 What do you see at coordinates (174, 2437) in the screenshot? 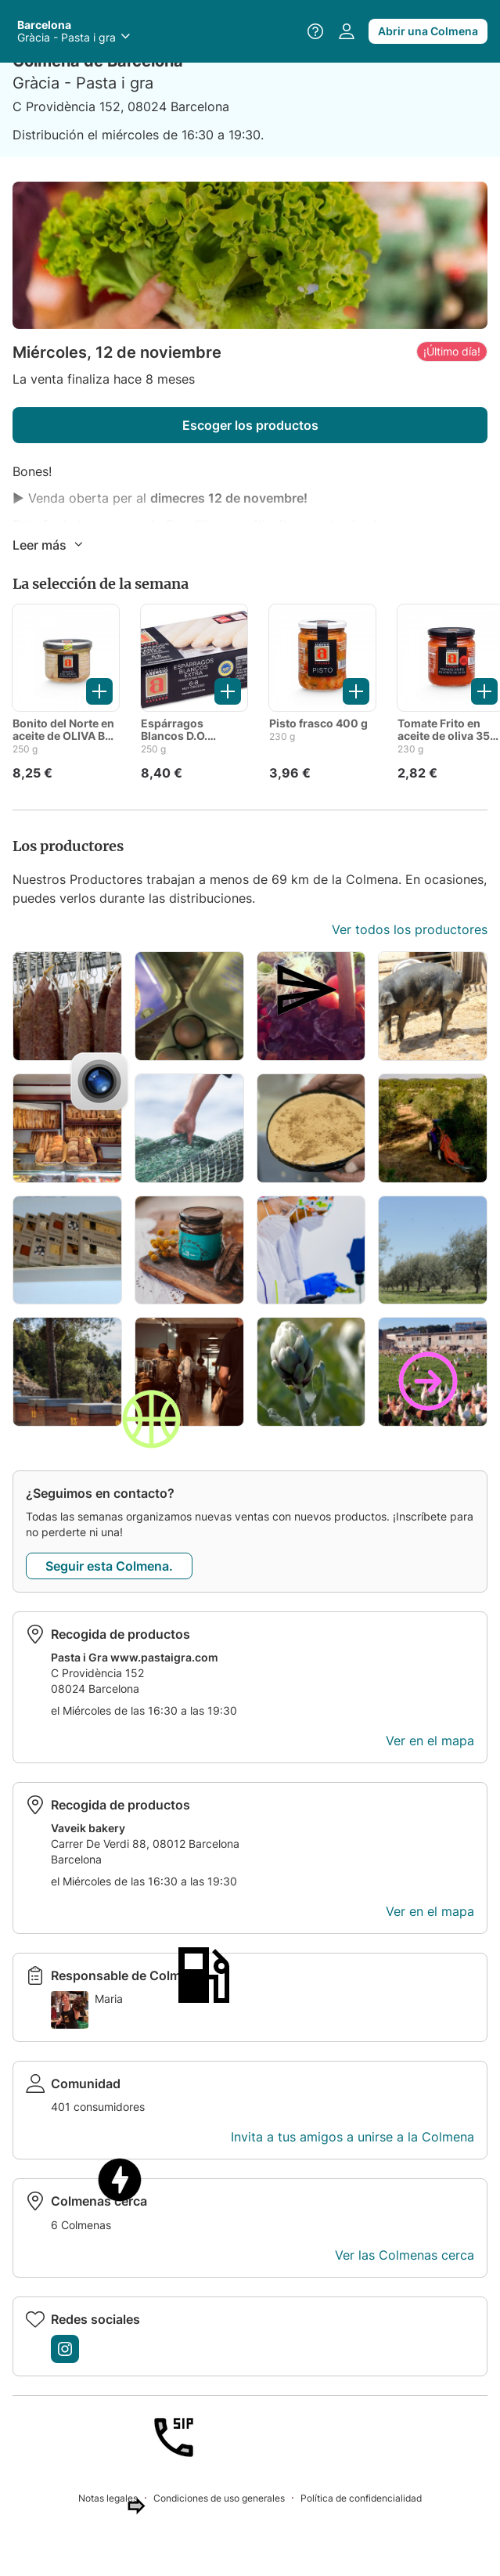
I see `make a SIP (internet-based) phone call` at bounding box center [174, 2437].